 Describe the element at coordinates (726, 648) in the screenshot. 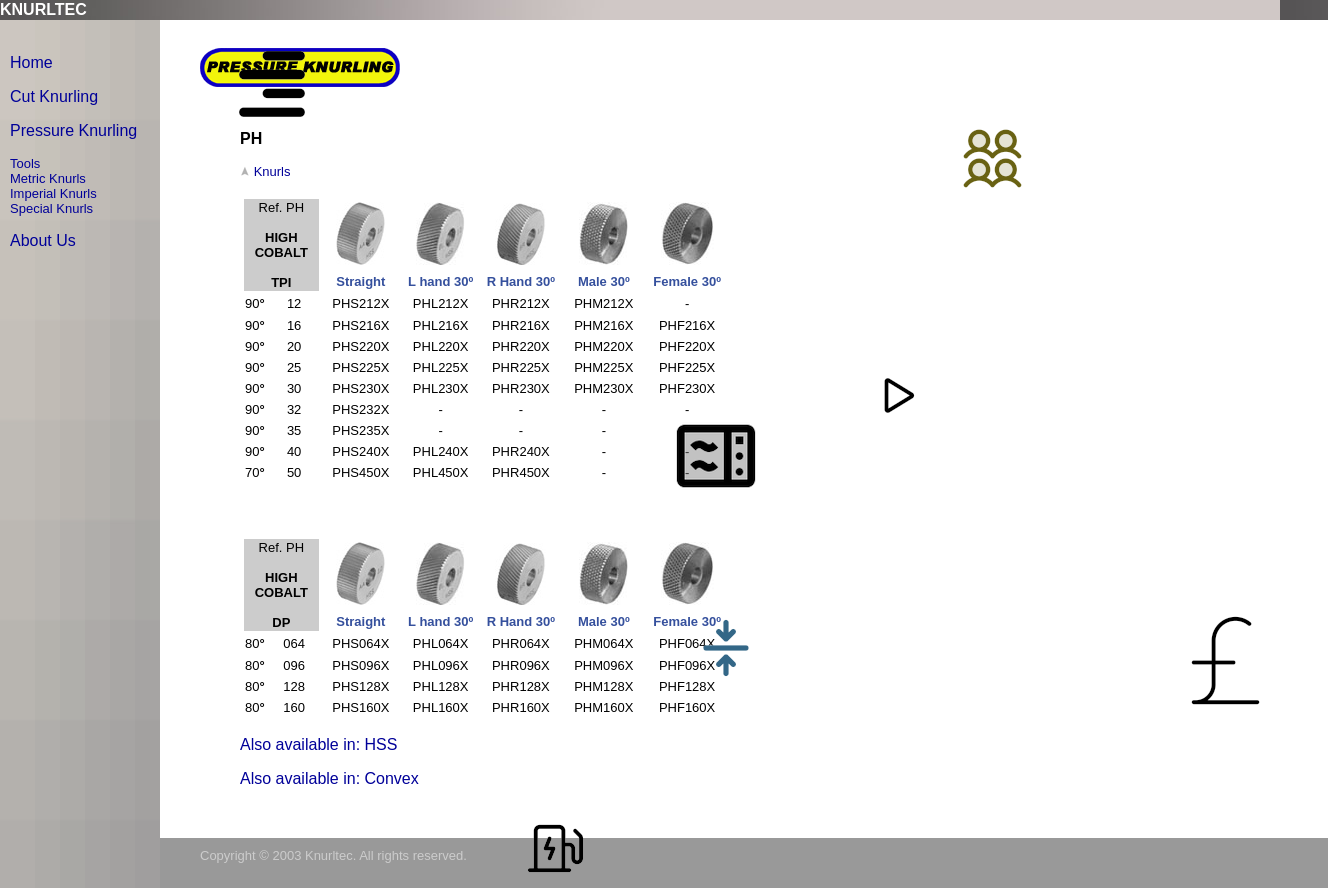

I see `collapse content vertically` at that location.